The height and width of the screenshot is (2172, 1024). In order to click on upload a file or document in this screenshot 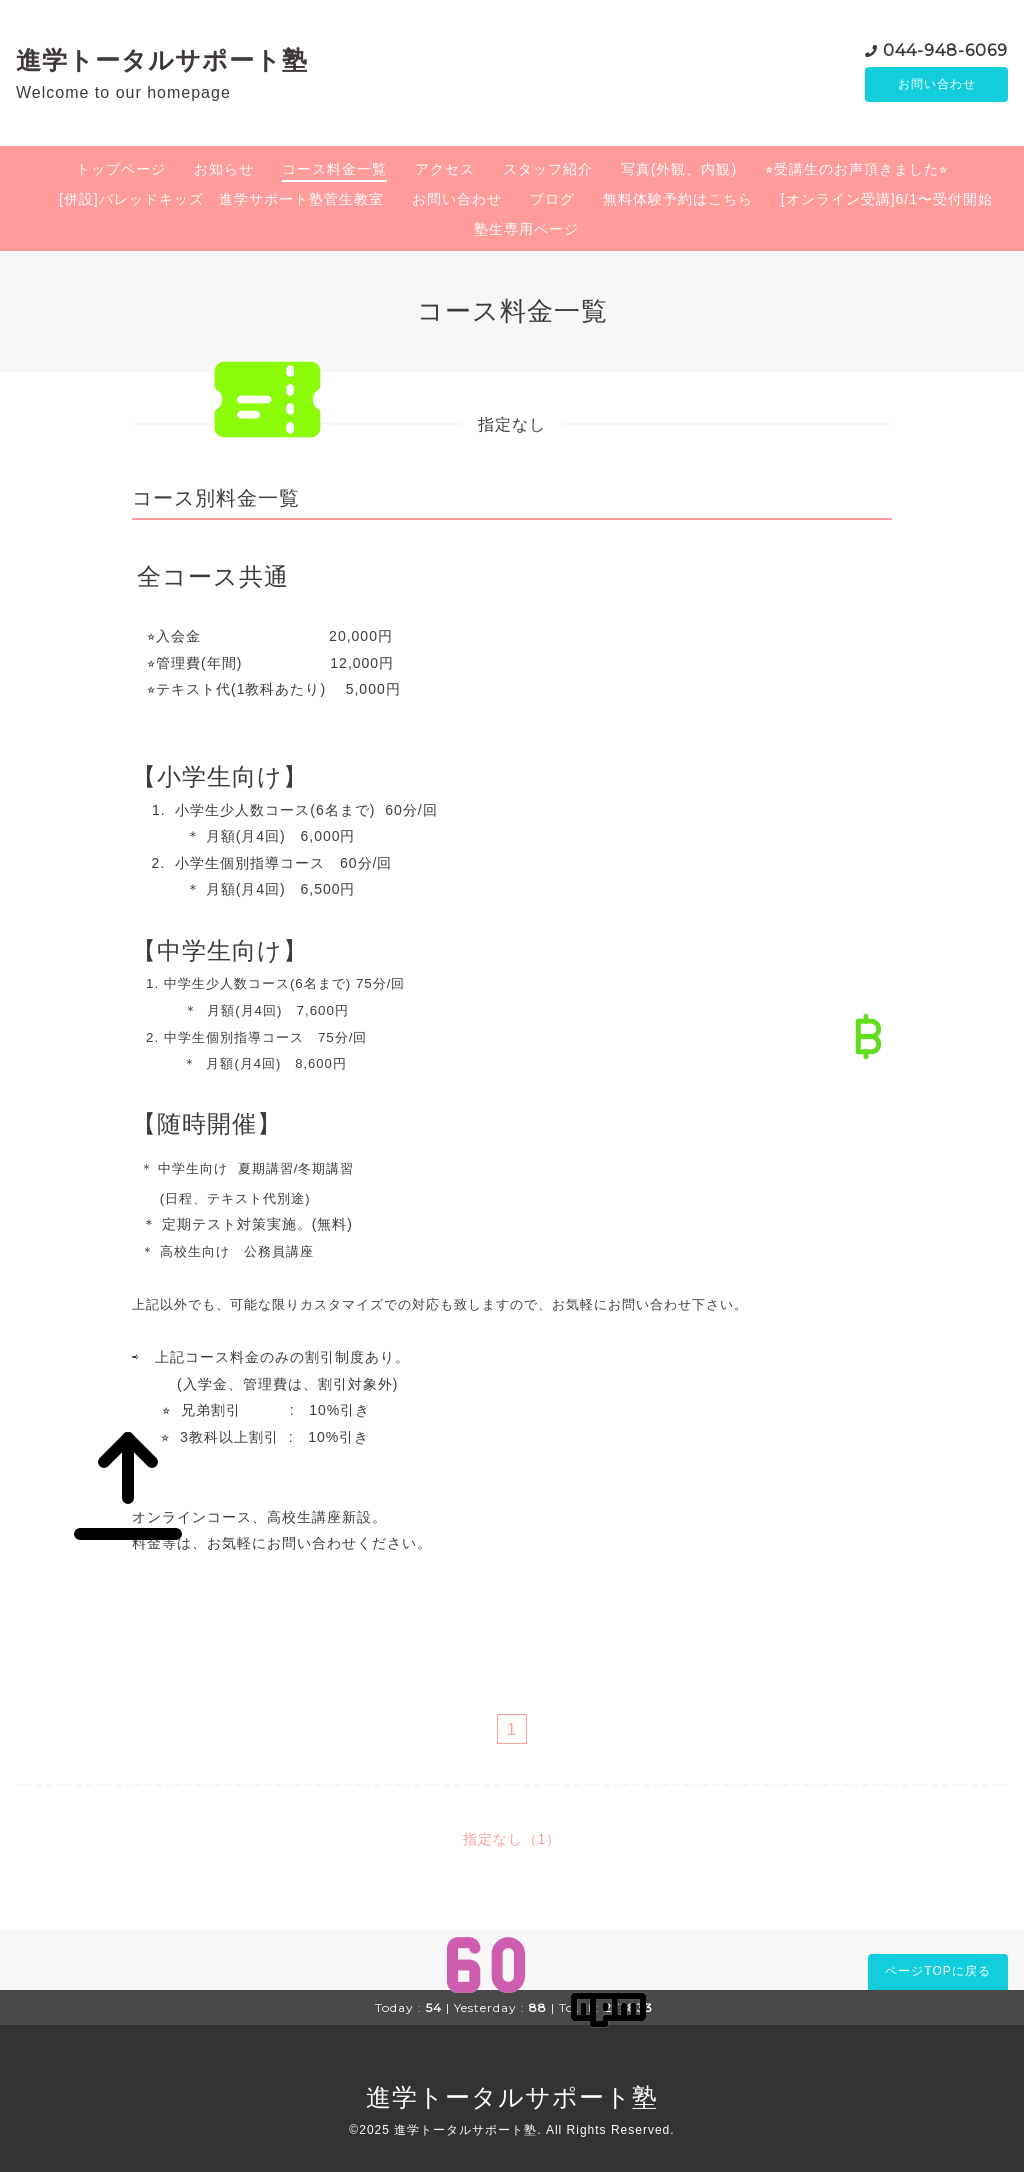, I will do `click(128, 1486)`.